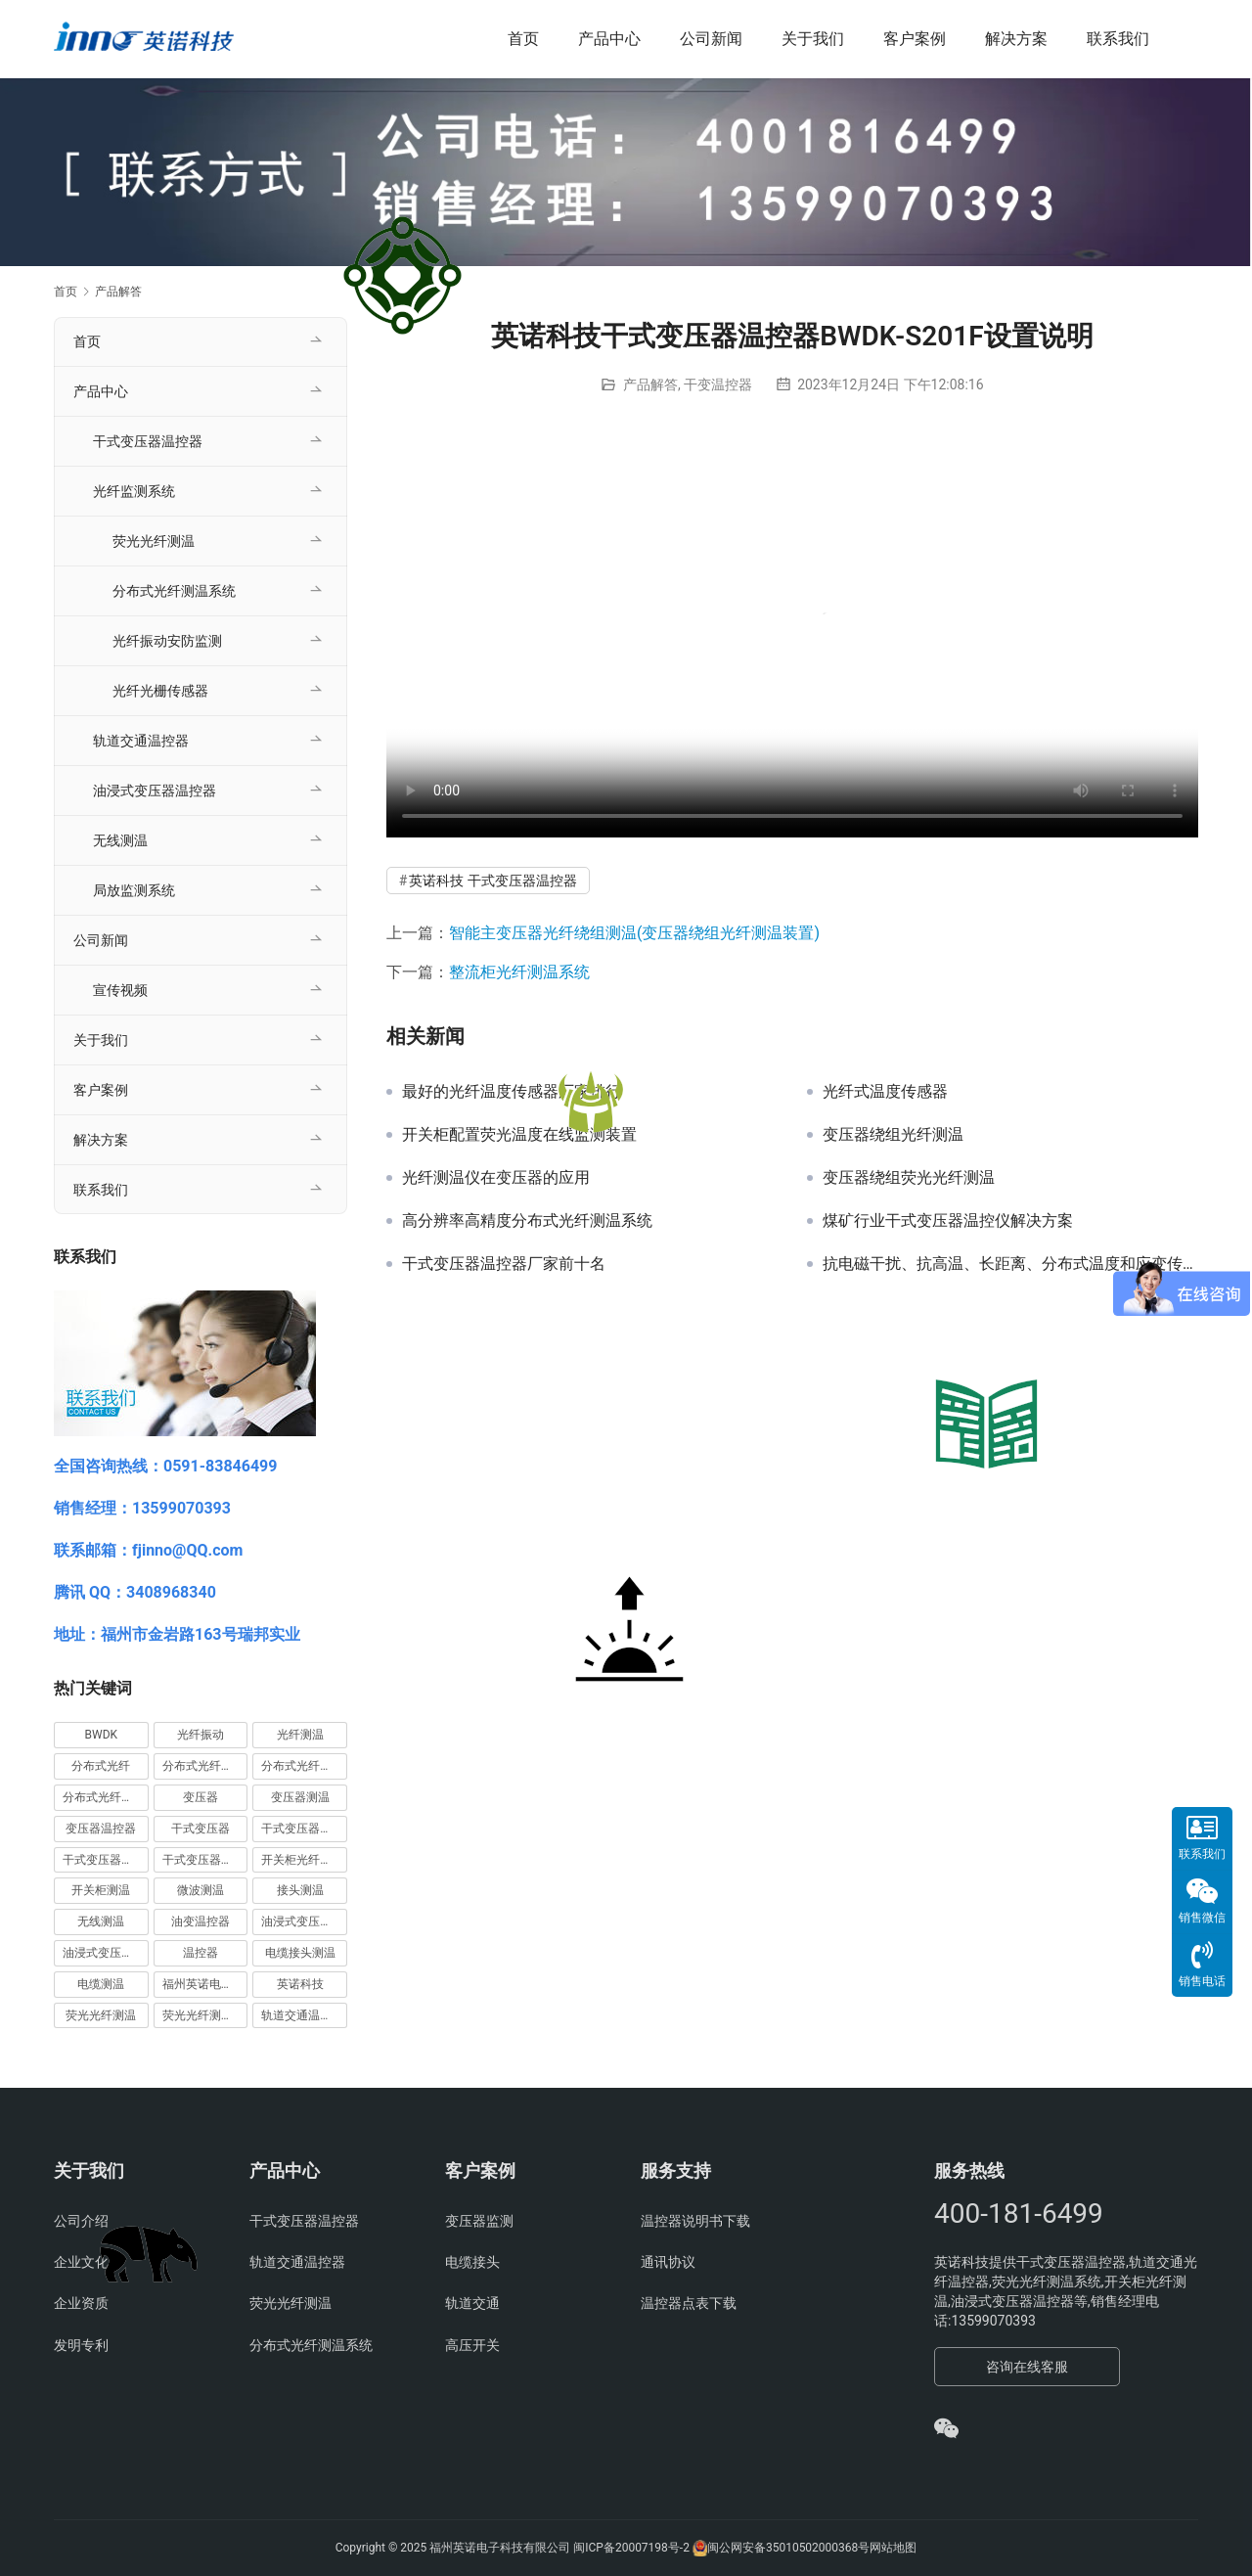 The height and width of the screenshot is (2576, 1252). I want to click on tapir animal icon for wildlife or nature-themed game, so click(149, 2254).